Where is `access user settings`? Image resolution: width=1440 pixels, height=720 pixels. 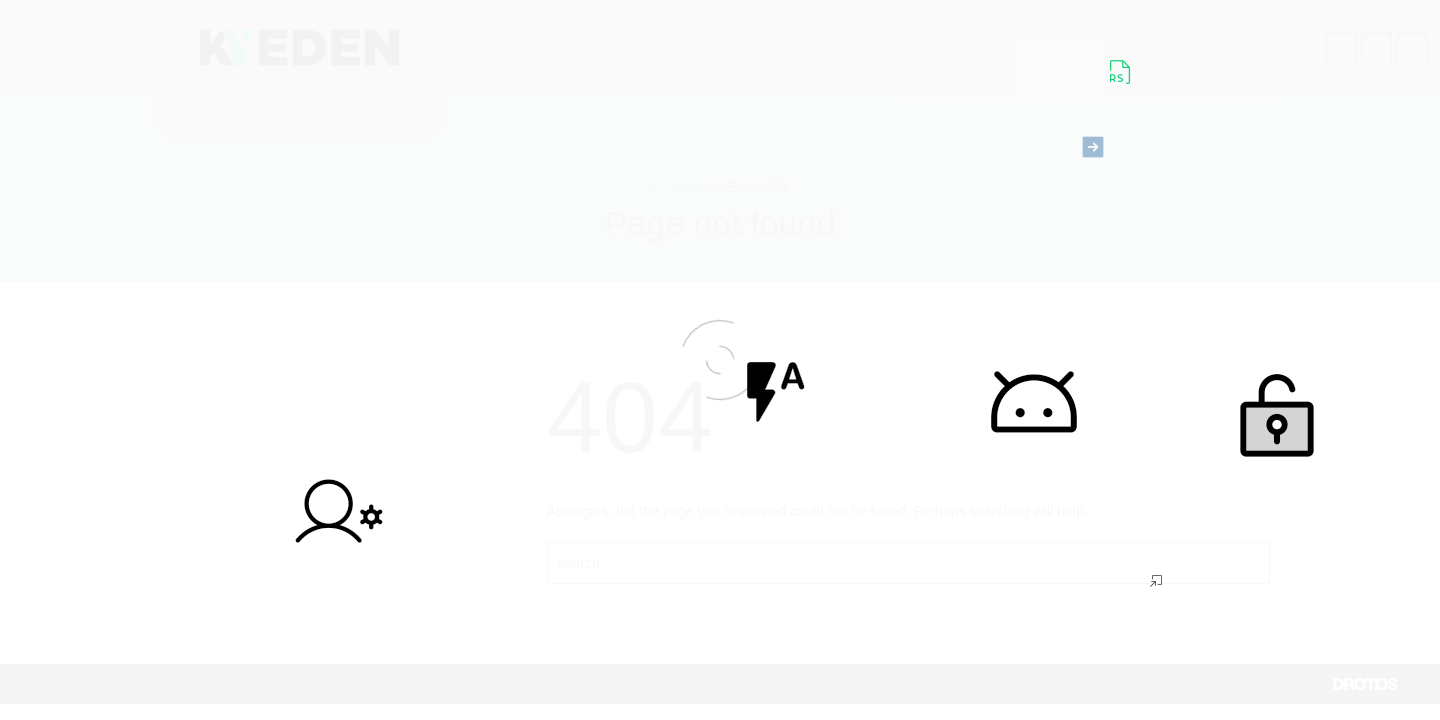
access user settings is located at coordinates (336, 514).